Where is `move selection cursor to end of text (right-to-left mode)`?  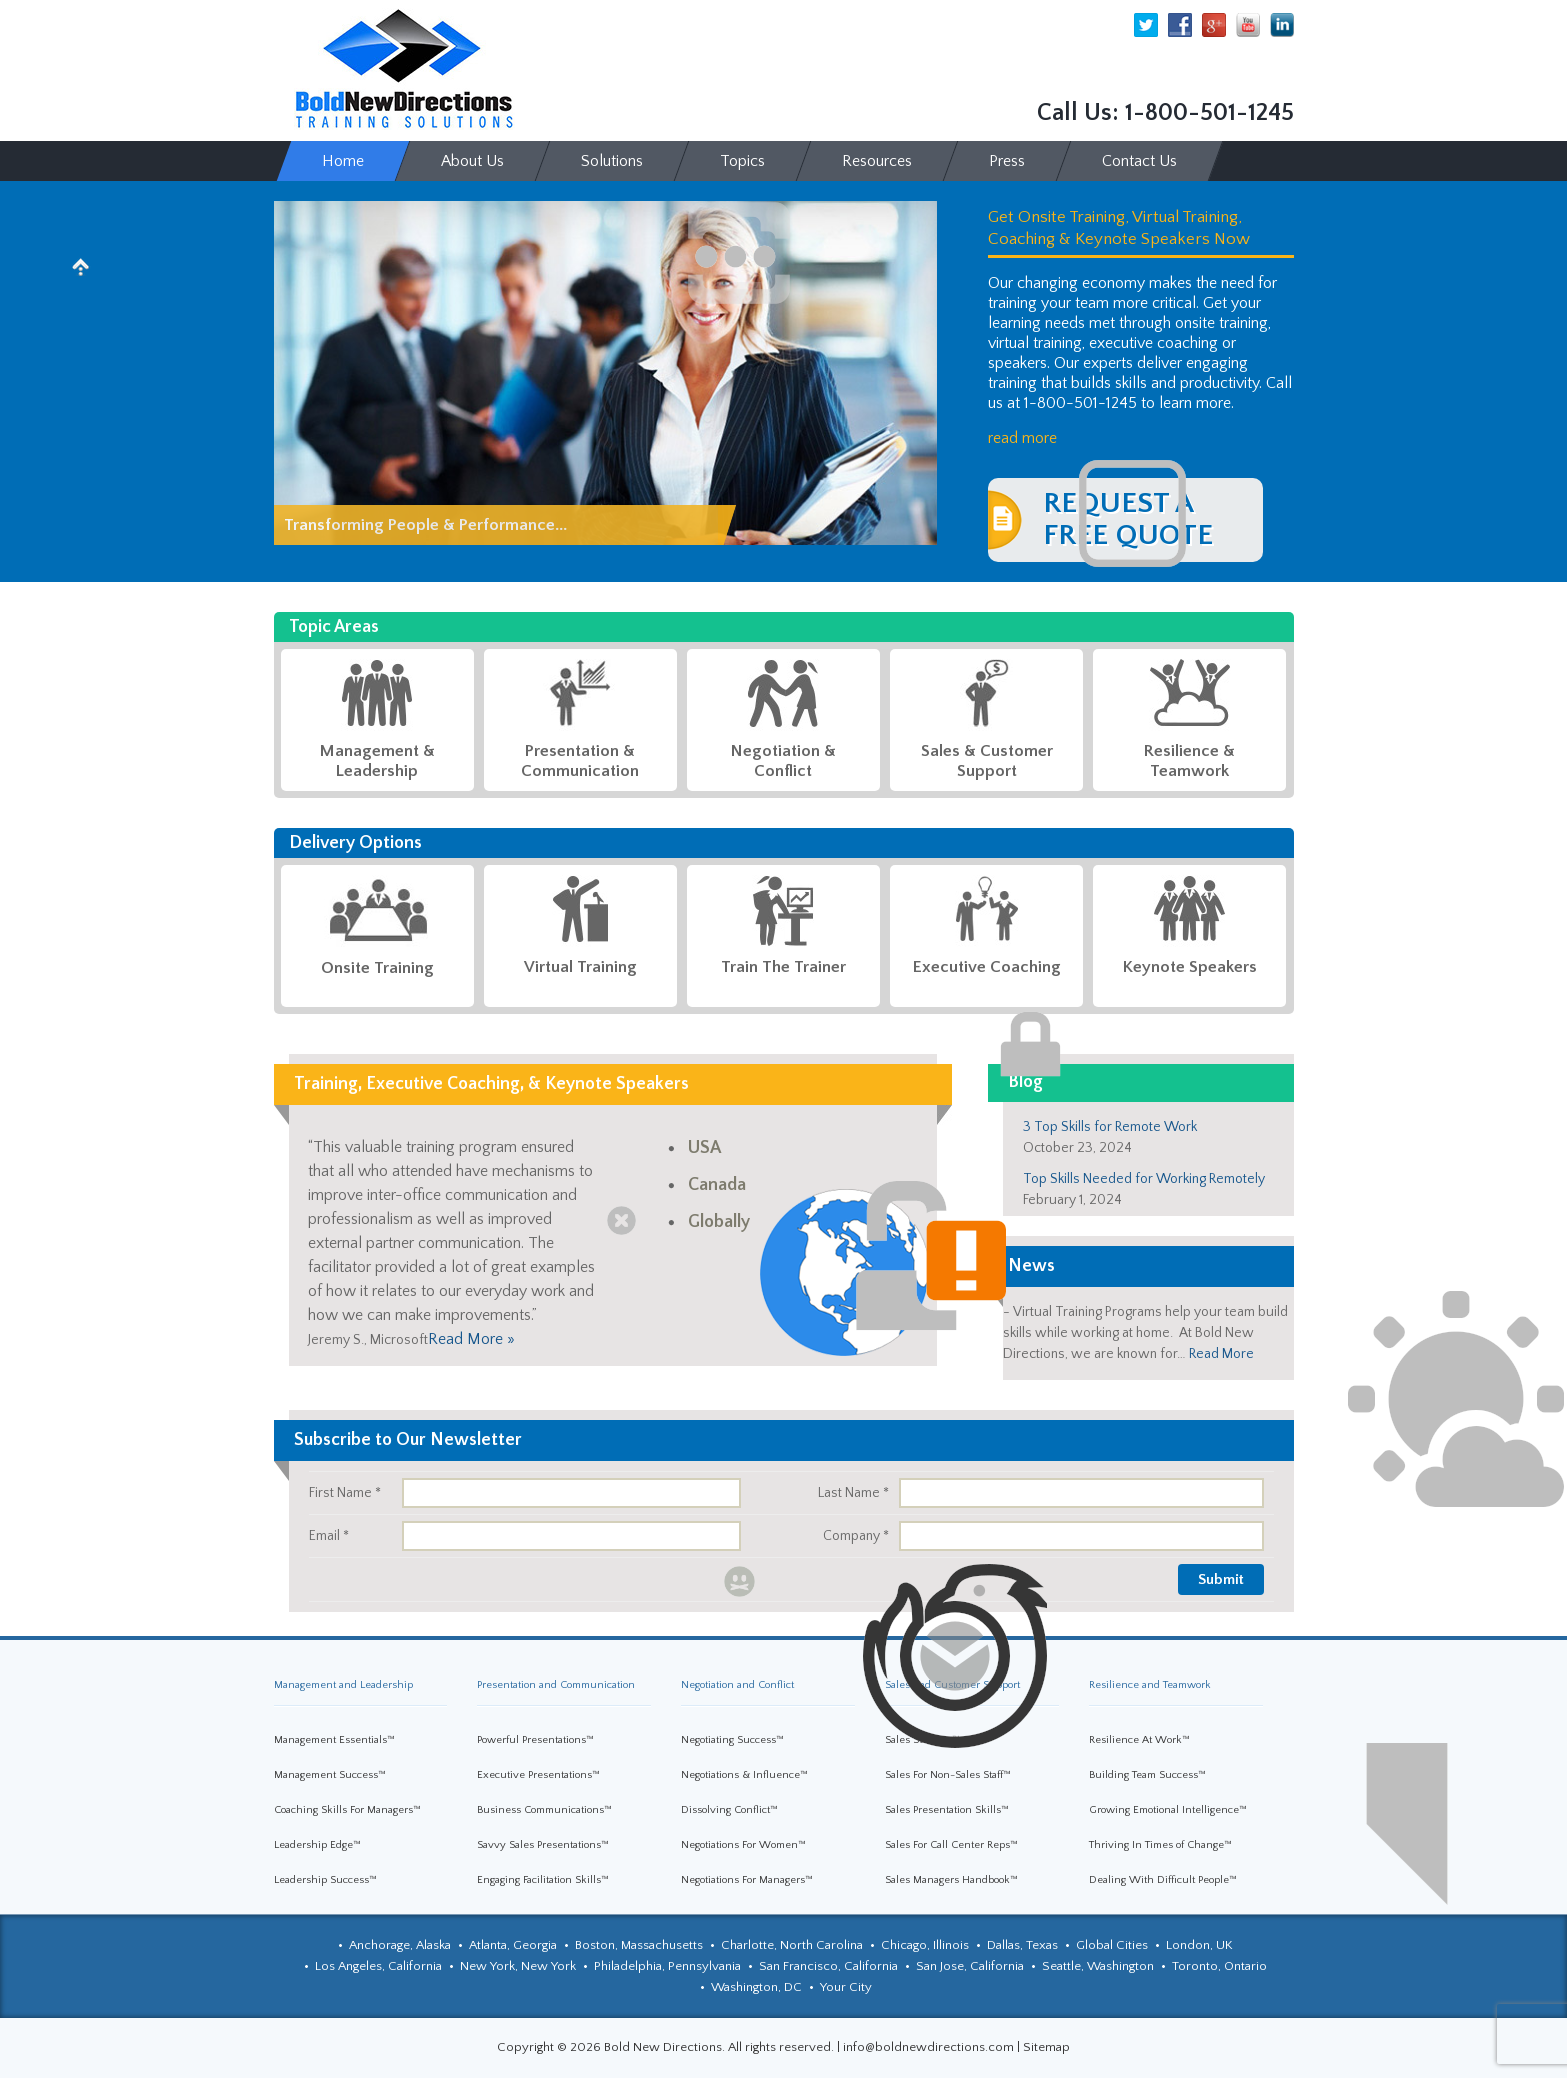
move selection cursor to end of text (right-to-left mode) is located at coordinates (1407, 1824).